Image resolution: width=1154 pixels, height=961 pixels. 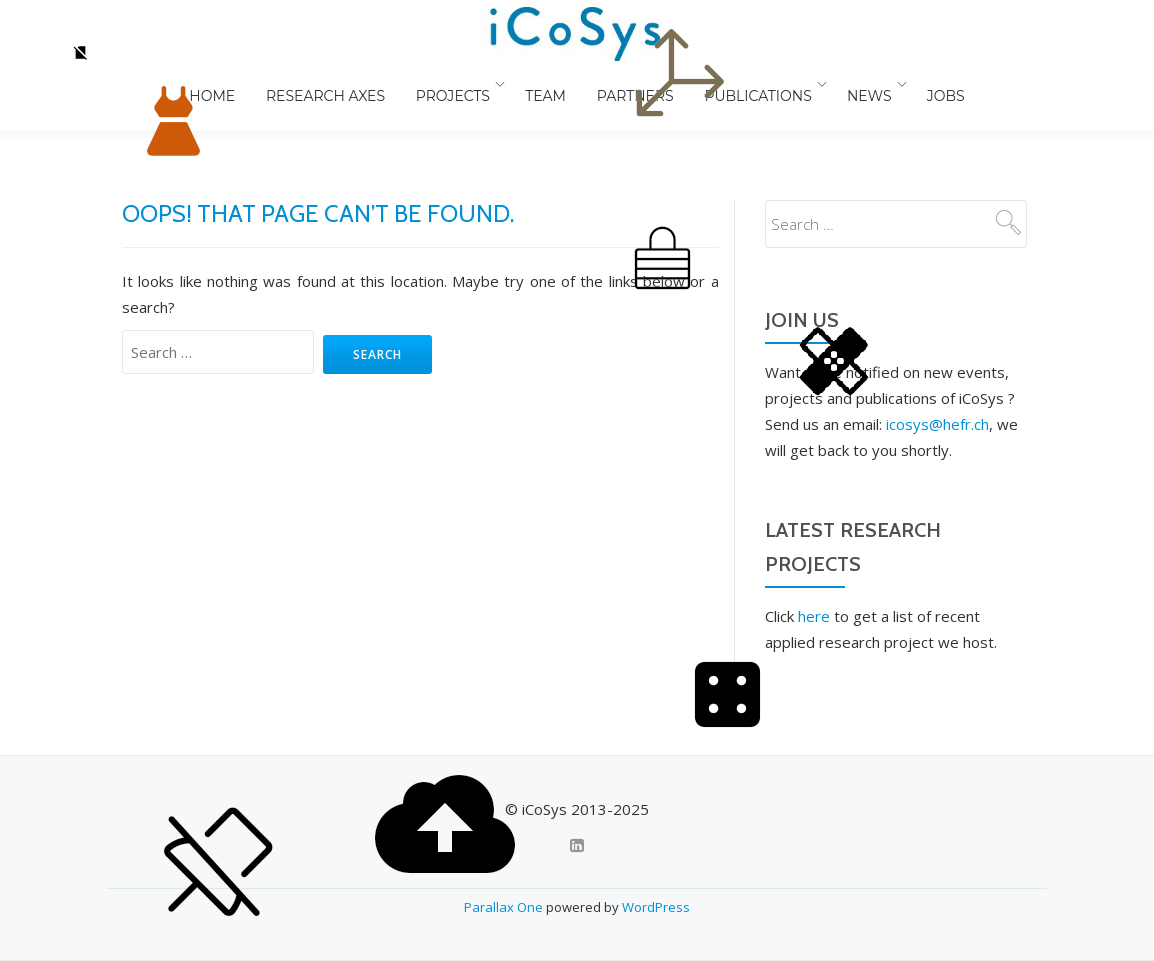 What do you see at coordinates (173, 124) in the screenshot?
I see `browse women's clothing or dresses` at bounding box center [173, 124].